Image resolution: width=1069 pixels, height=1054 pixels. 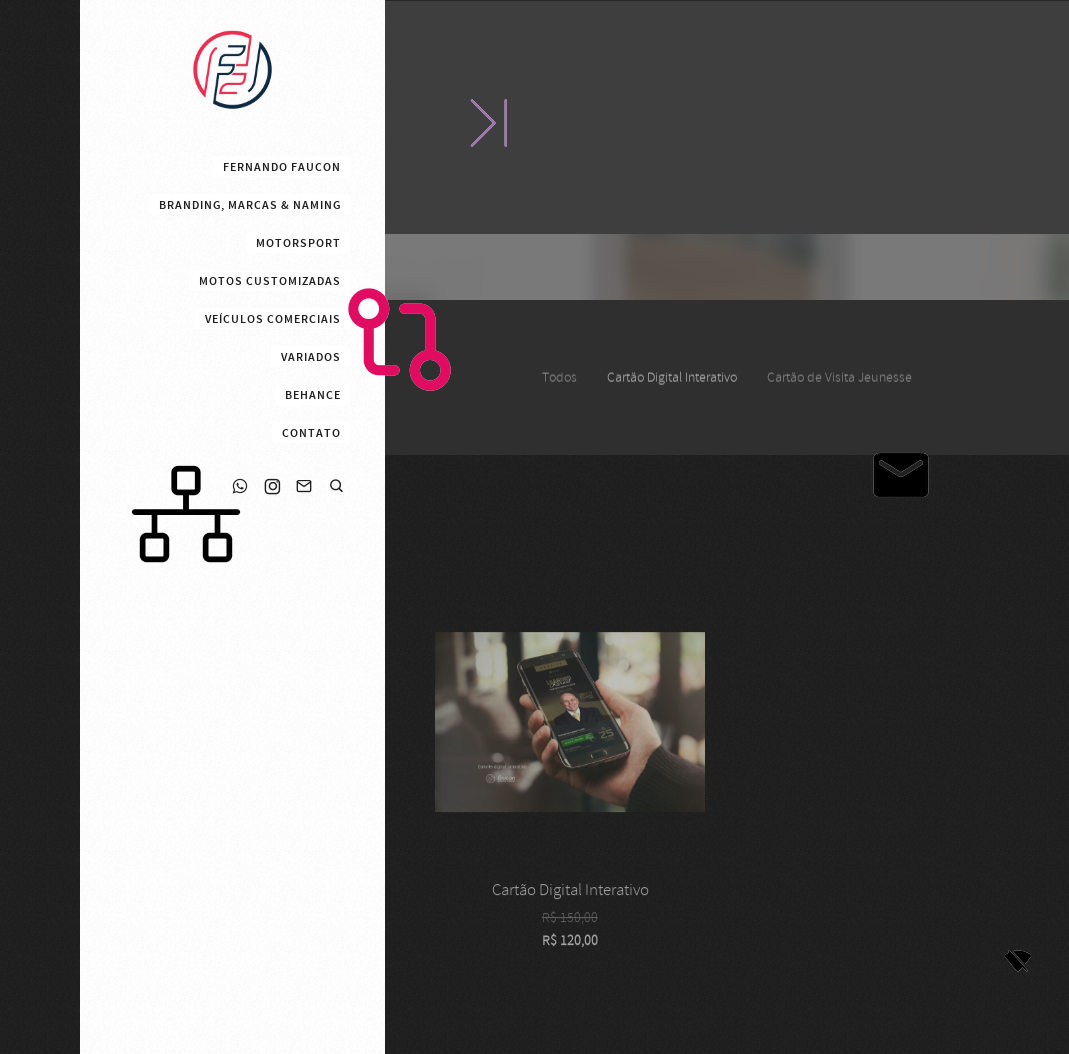 I want to click on indicates no wifi connection available, so click(x=1018, y=961).